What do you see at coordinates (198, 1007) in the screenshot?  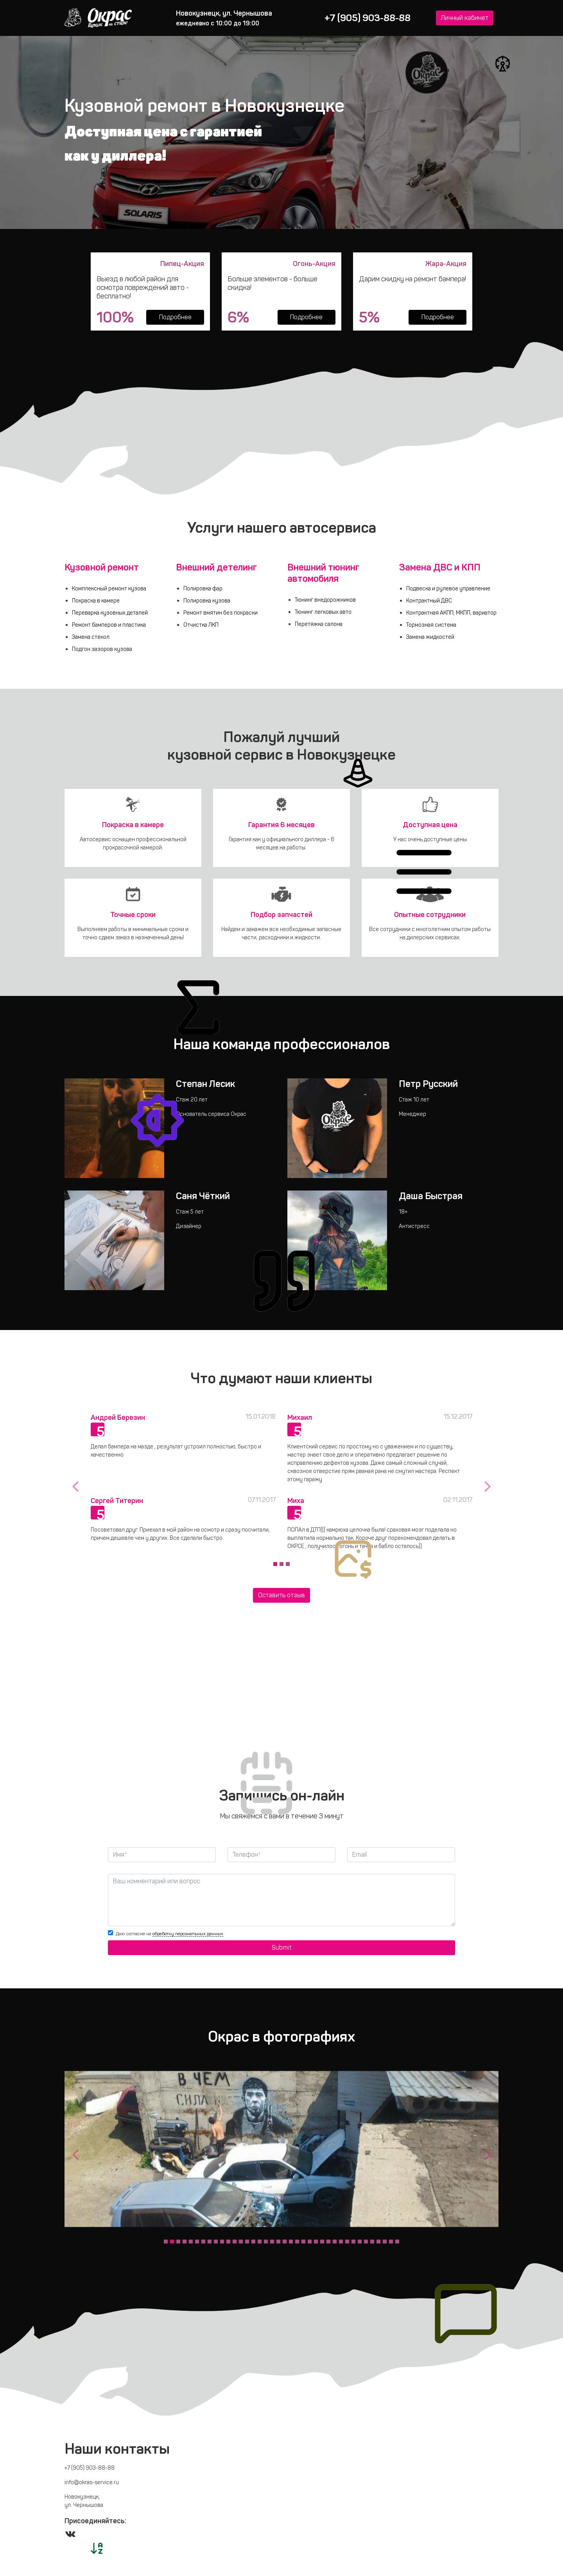 I see `calculate sum or total` at bounding box center [198, 1007].